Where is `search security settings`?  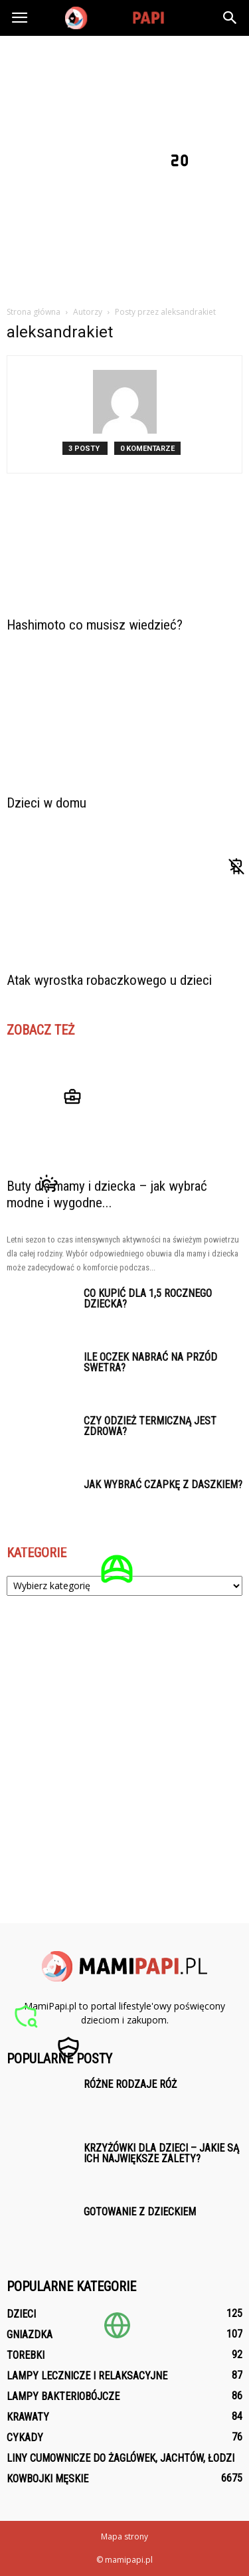 search security settings is located at coordinates (25, 2016).